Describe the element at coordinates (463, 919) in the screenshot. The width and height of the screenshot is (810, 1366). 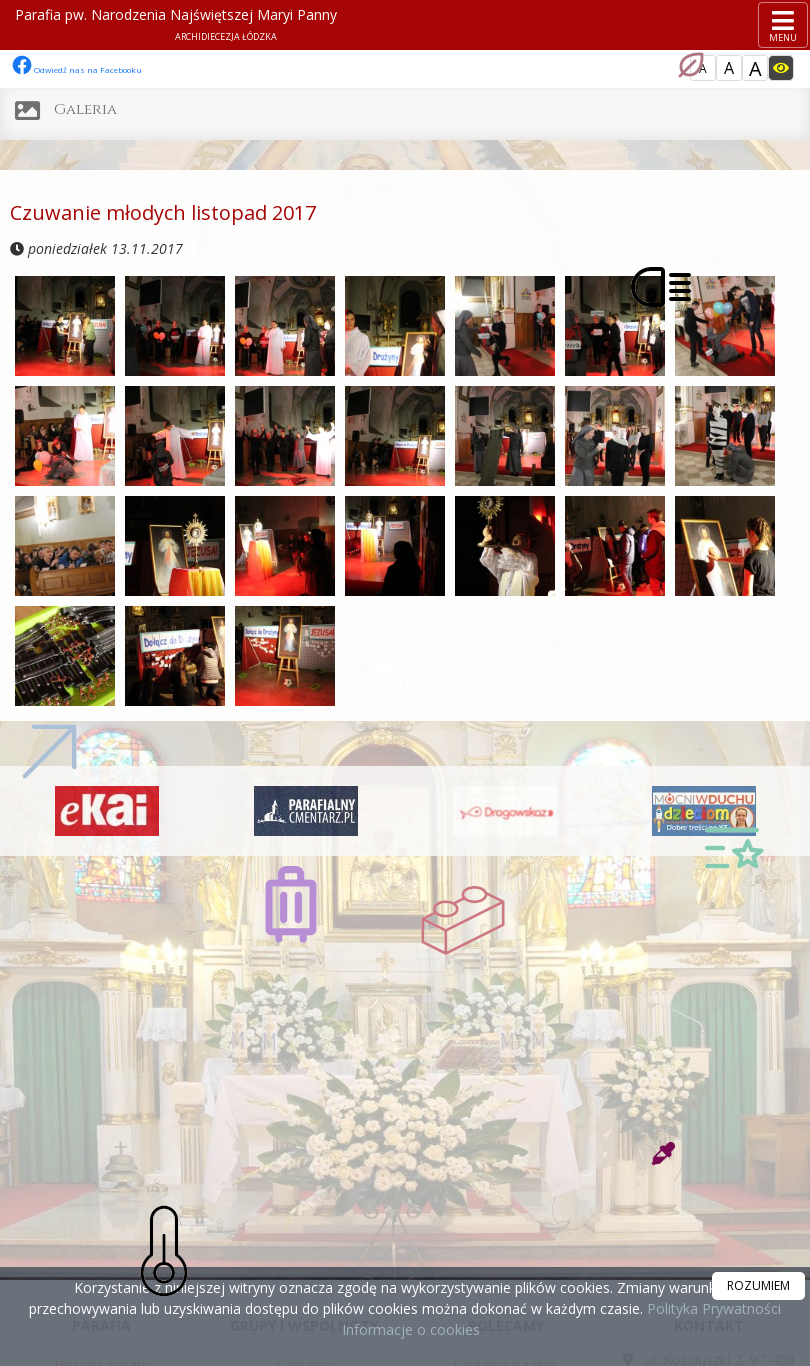
I see `access building blocks or modular components` at that location.